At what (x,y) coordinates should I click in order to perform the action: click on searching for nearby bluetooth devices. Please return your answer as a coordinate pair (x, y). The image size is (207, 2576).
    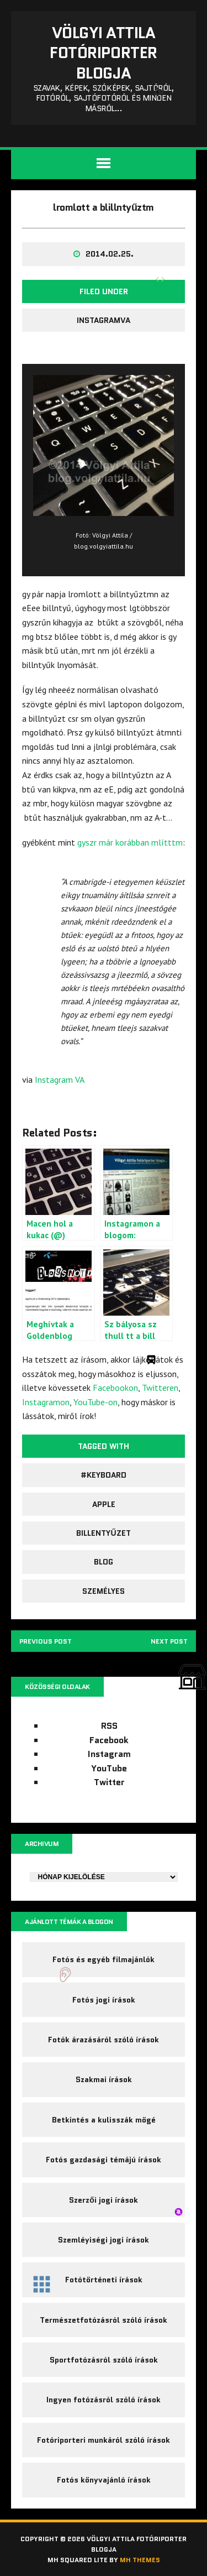
    Looking at the image, I should click on (158, 92).